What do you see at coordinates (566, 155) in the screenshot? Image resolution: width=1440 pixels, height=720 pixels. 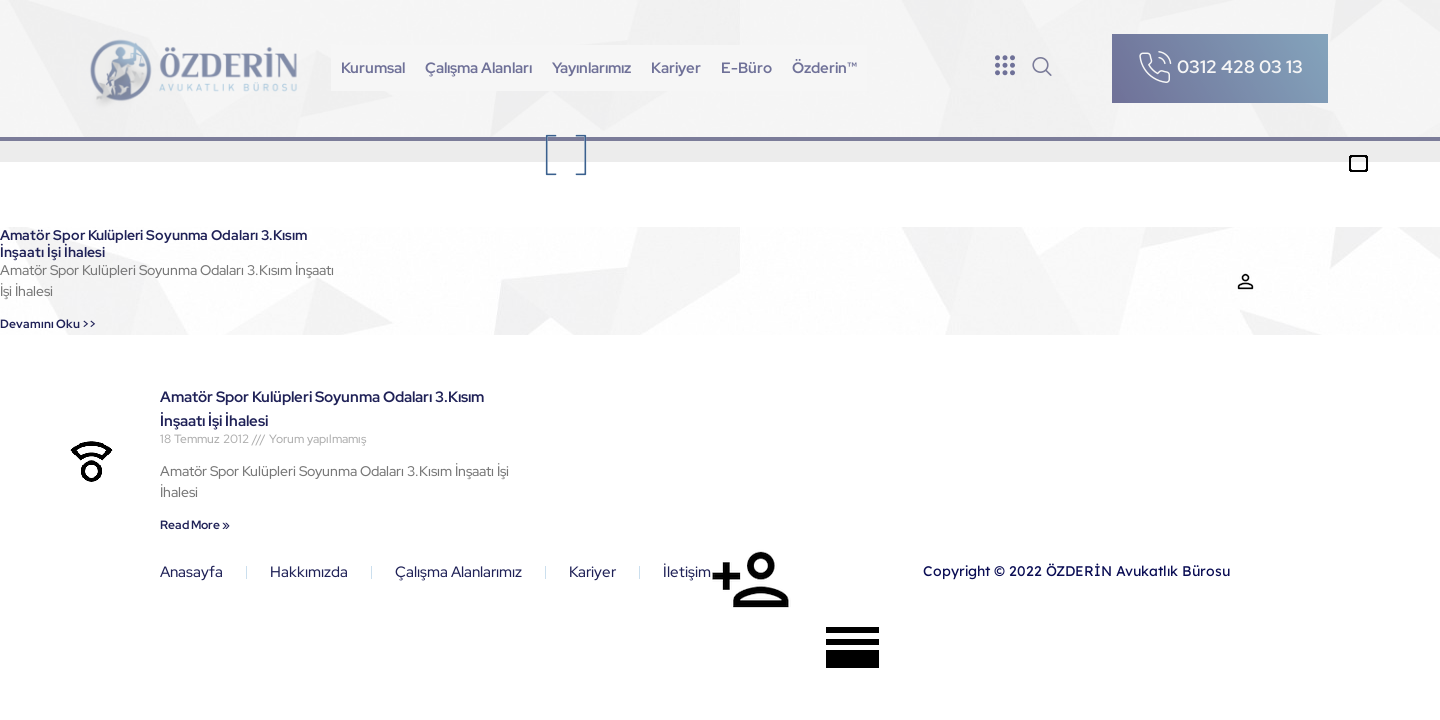 I see `insert code or text block` at bounding box center [566, 155].